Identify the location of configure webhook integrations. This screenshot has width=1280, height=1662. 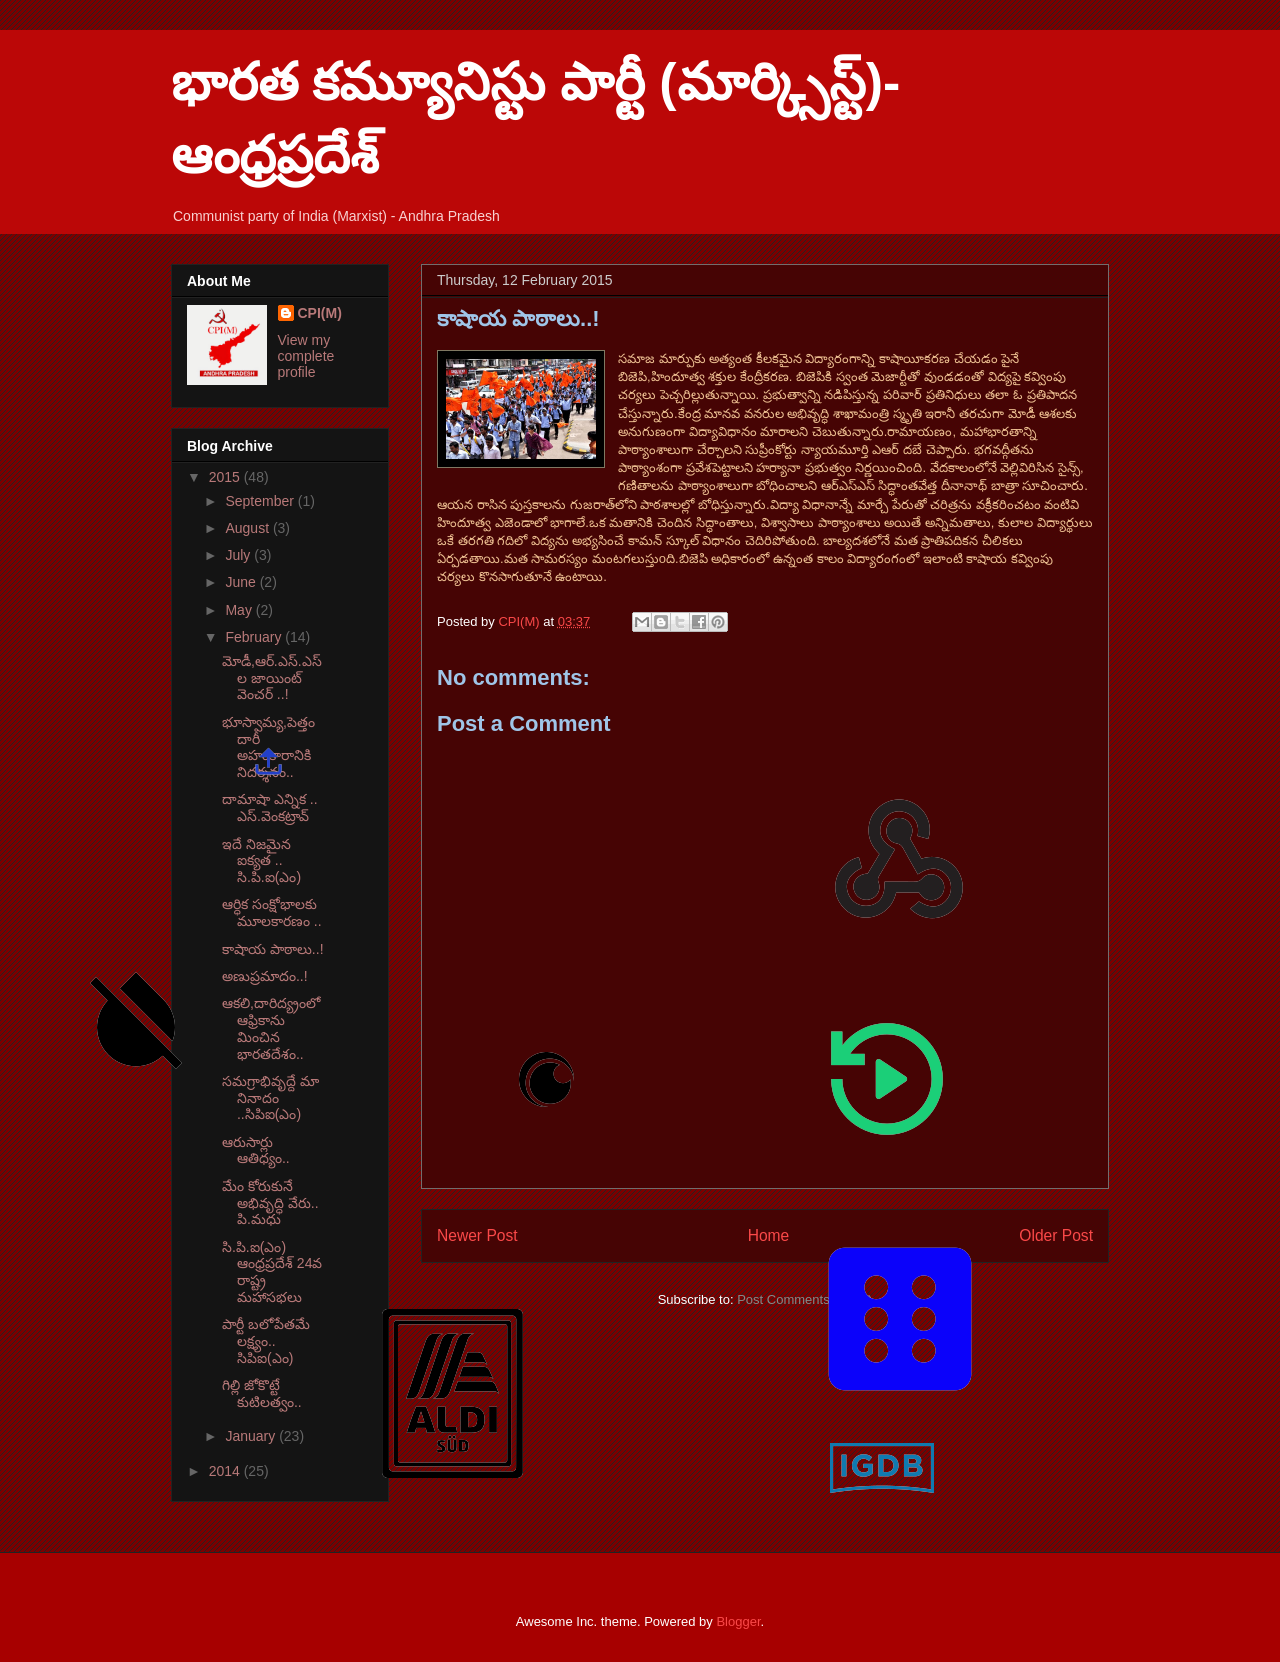
(899, 862).